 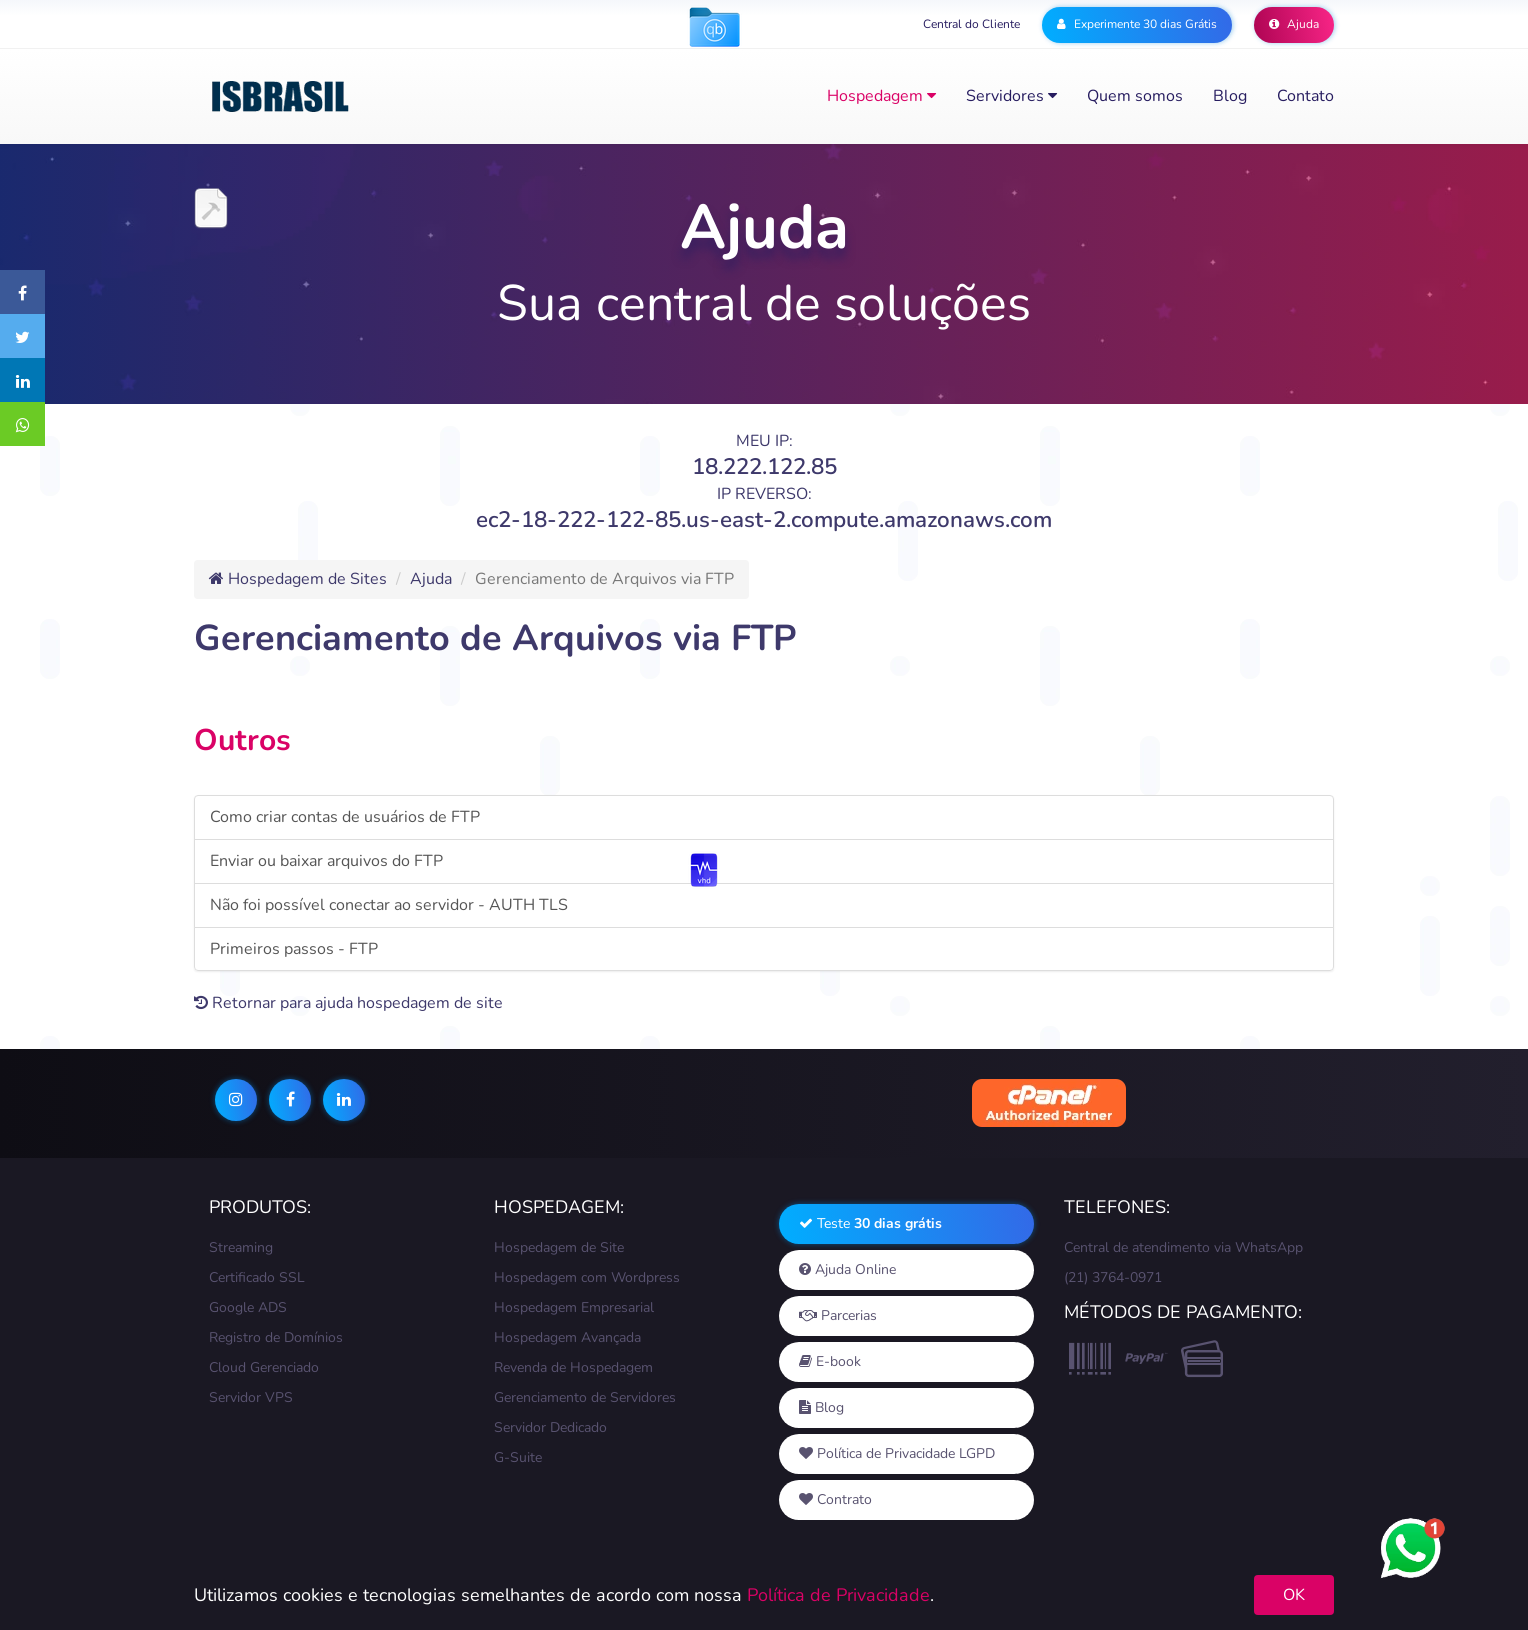 I want to click on virtualbox virtual hard disk file, so click(x=704, y=870).